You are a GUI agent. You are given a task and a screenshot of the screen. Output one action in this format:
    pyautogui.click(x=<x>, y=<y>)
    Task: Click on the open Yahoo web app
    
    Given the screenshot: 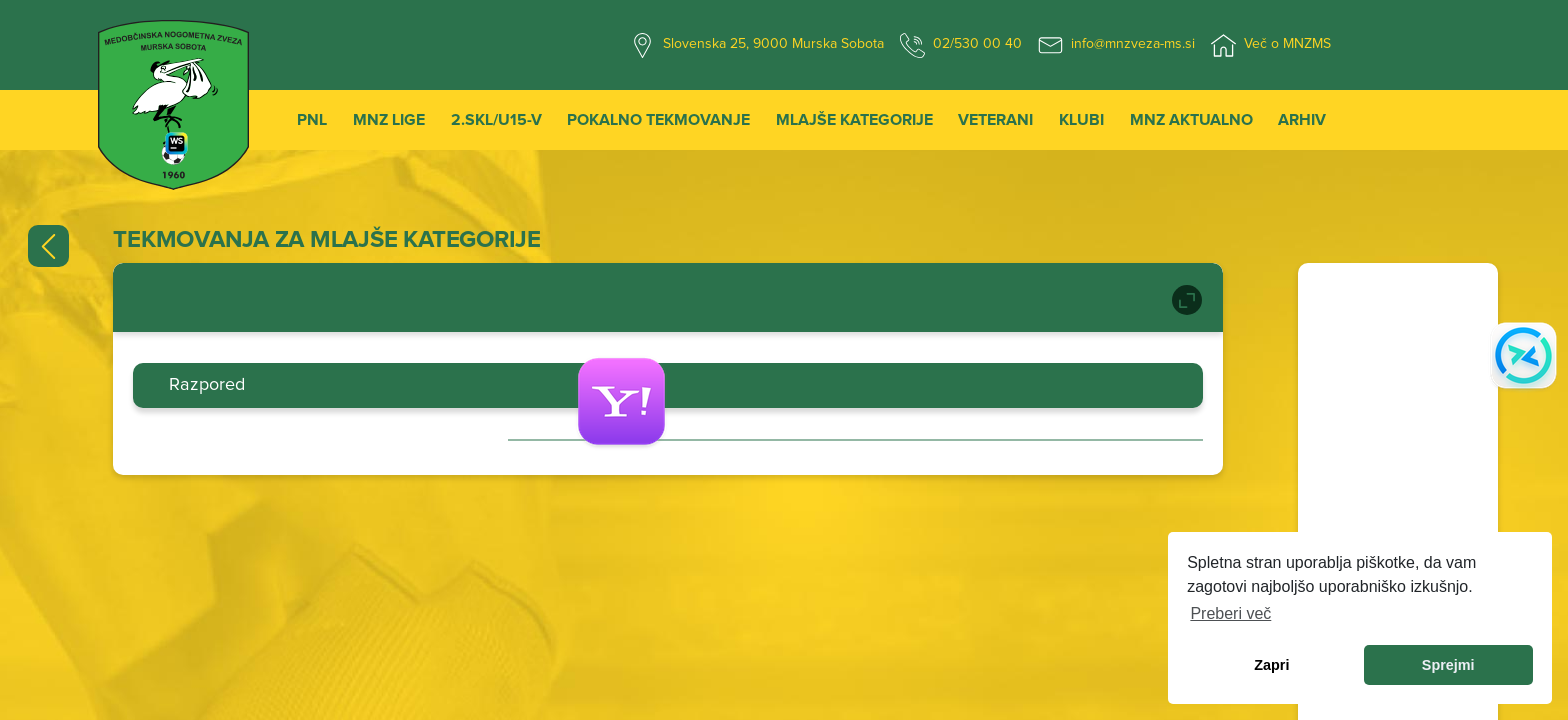 What is the action you would take?
    pyautogui.click(x=621, y=401)
    